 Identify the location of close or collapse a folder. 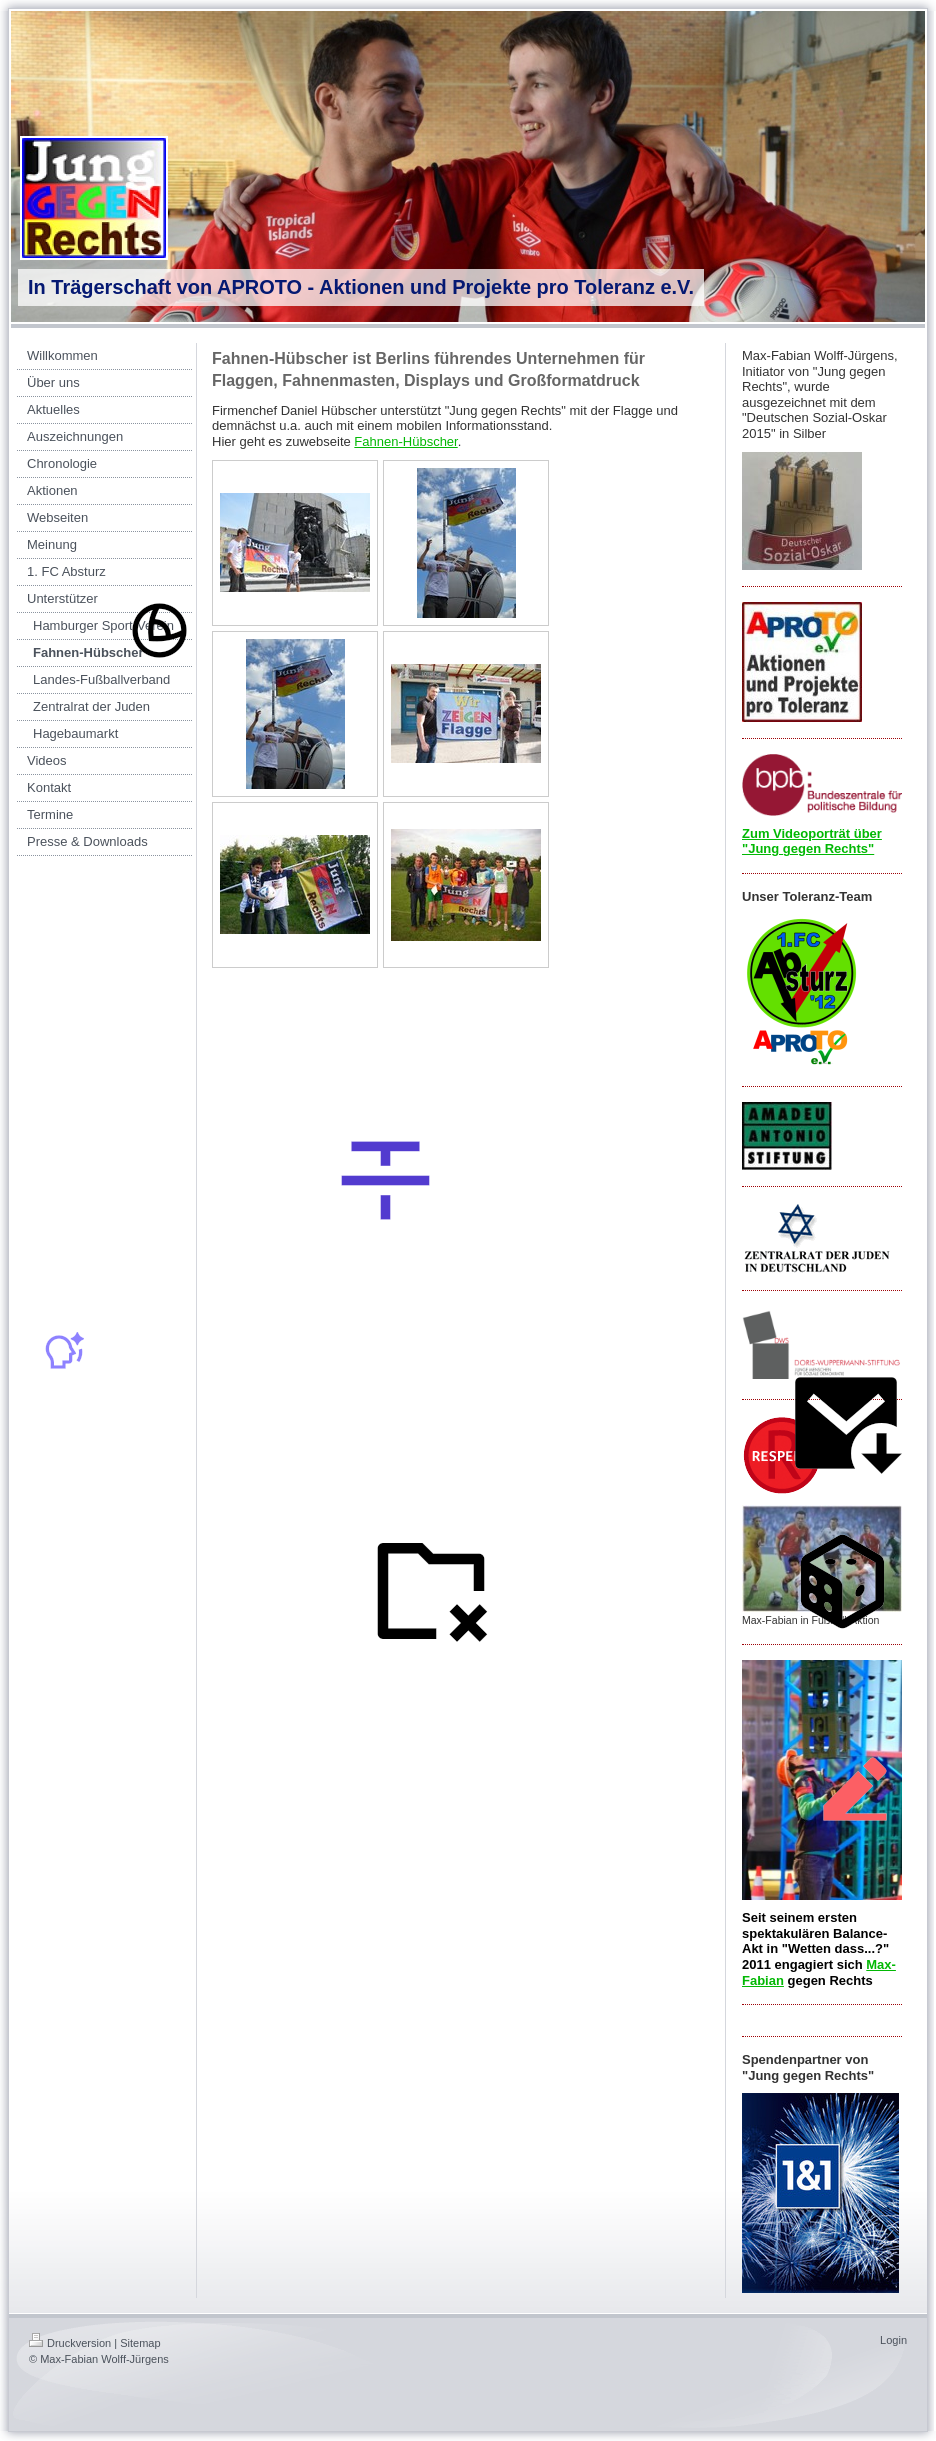
(431, 1591).